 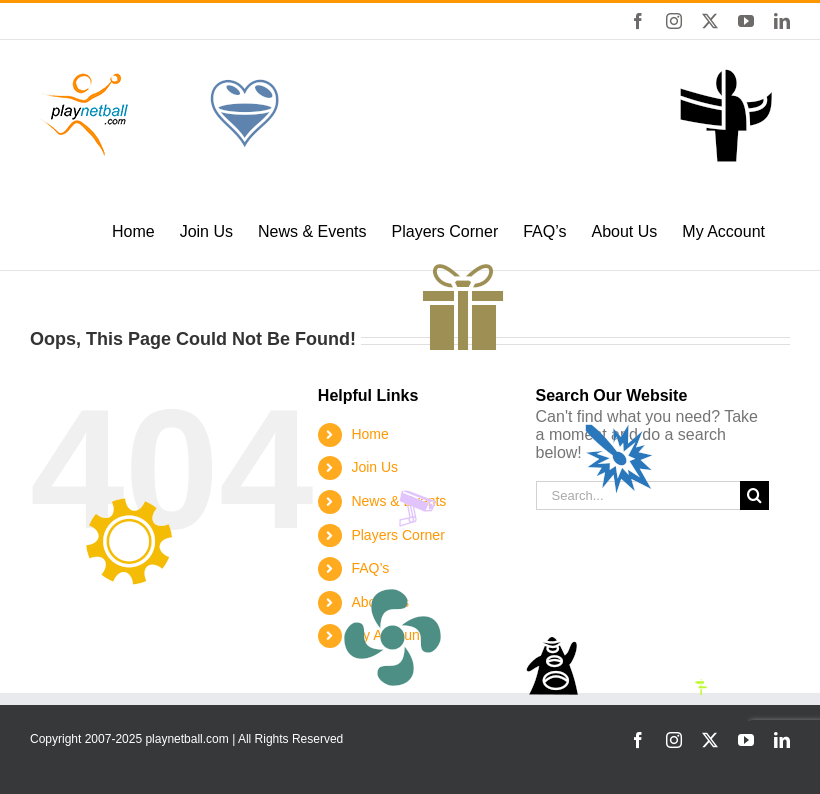 What do you see at coordinates (620, 459) in the screenshot?
I see `indicates a match strike or ignition action` at bounding box center [620, 459].